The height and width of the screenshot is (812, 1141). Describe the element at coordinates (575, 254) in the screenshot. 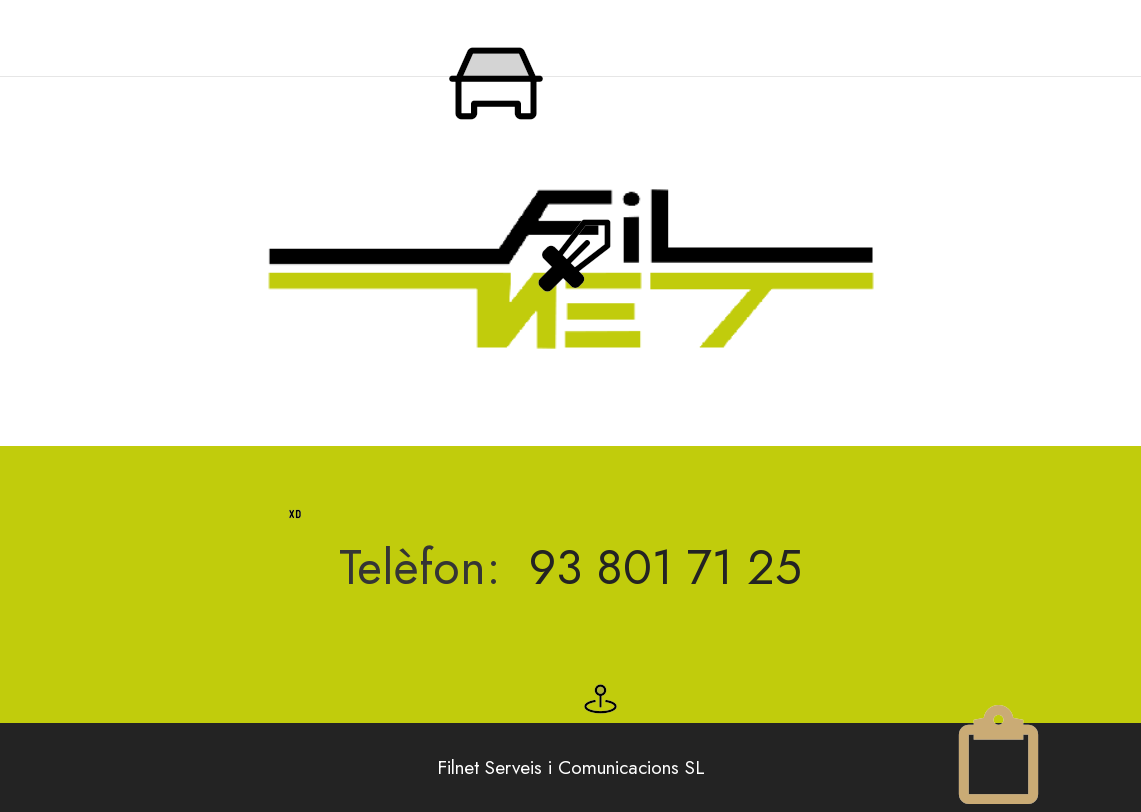

I see `access combat or battle features` at that location.